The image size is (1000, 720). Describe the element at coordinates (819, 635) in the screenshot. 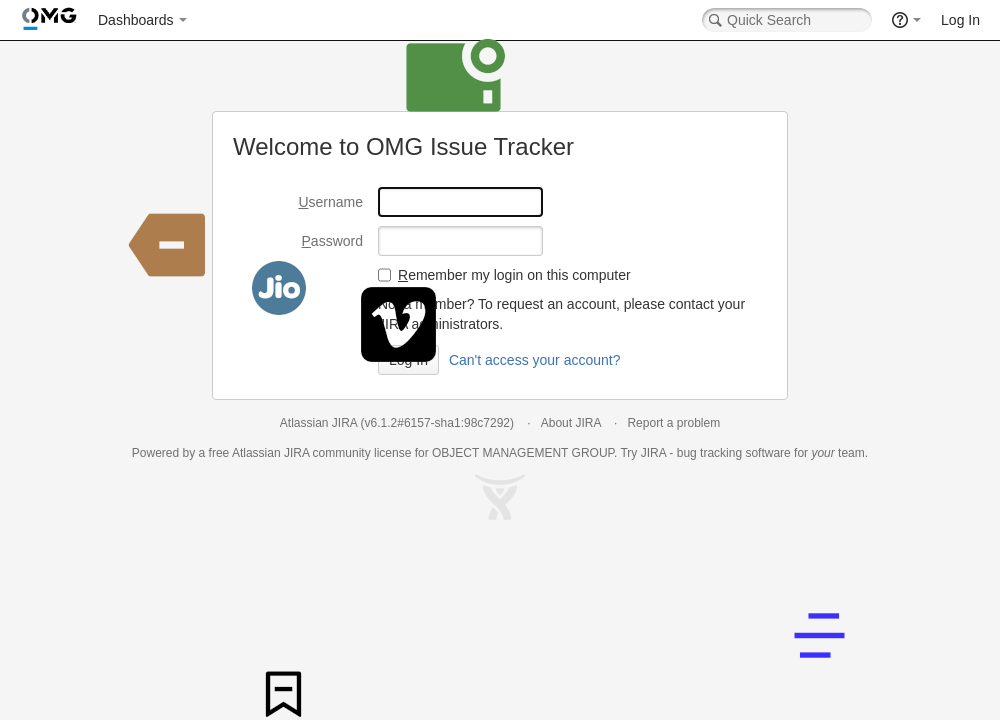

I see `open navigation menu` at that location.